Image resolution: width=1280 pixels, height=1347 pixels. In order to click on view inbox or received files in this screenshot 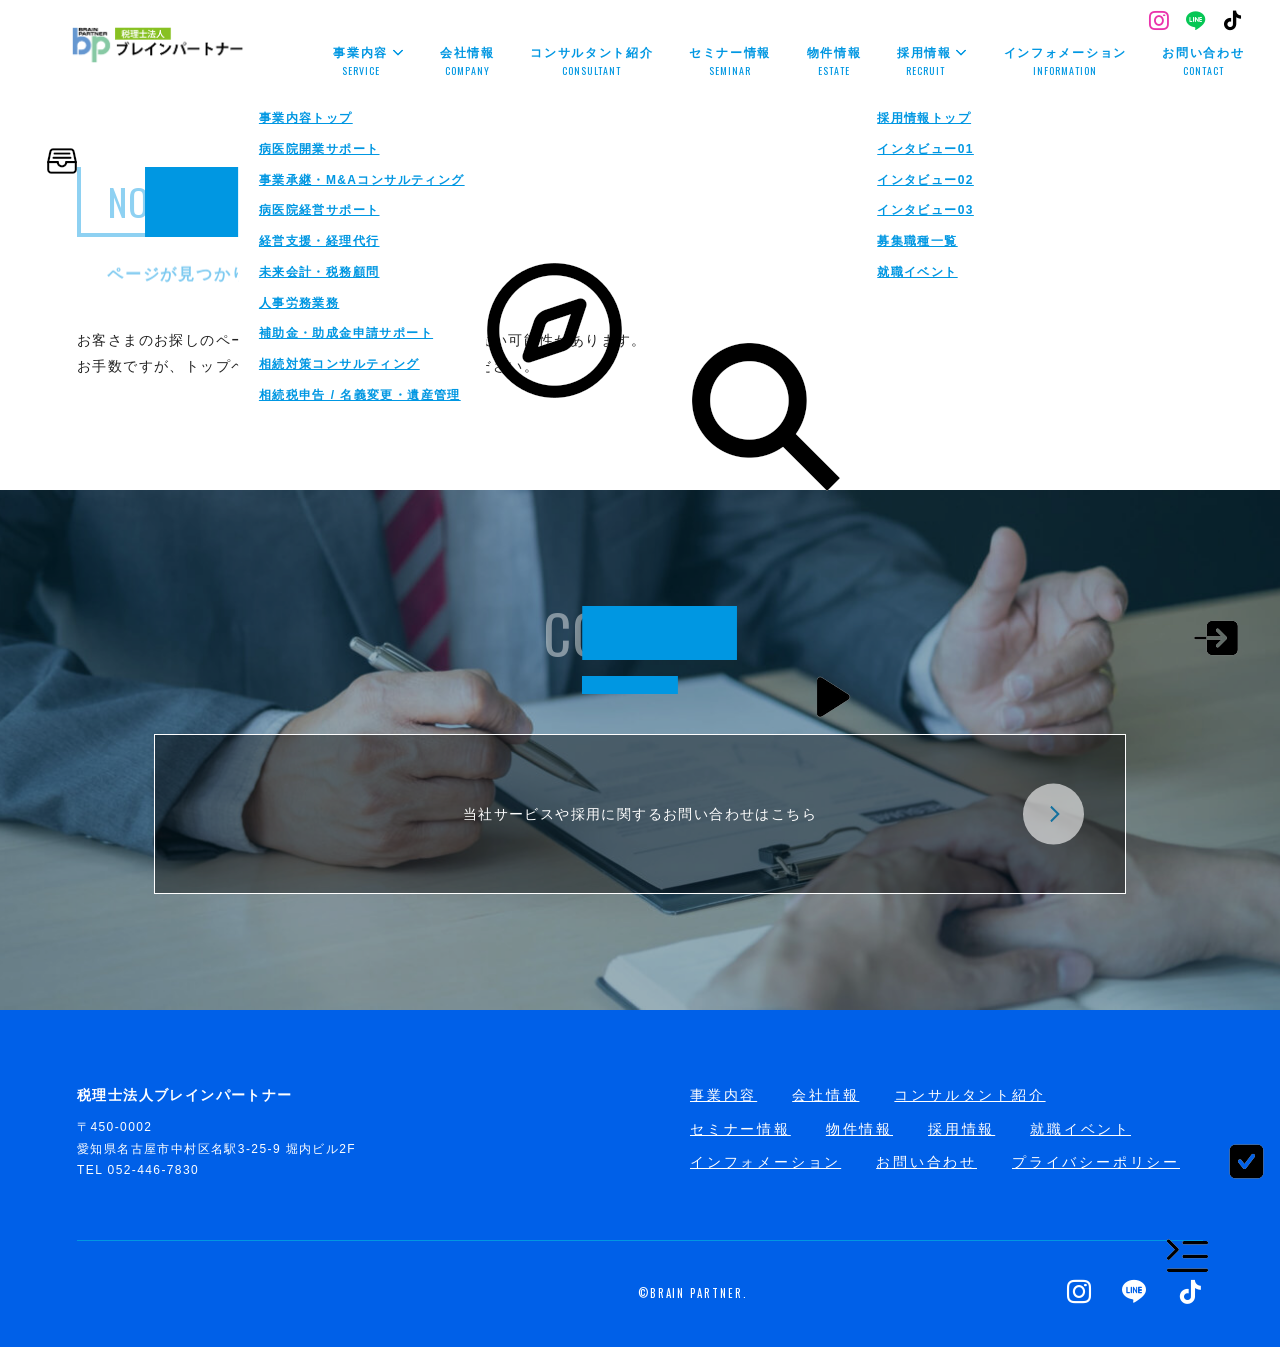, I will do `click(62, 161)`.